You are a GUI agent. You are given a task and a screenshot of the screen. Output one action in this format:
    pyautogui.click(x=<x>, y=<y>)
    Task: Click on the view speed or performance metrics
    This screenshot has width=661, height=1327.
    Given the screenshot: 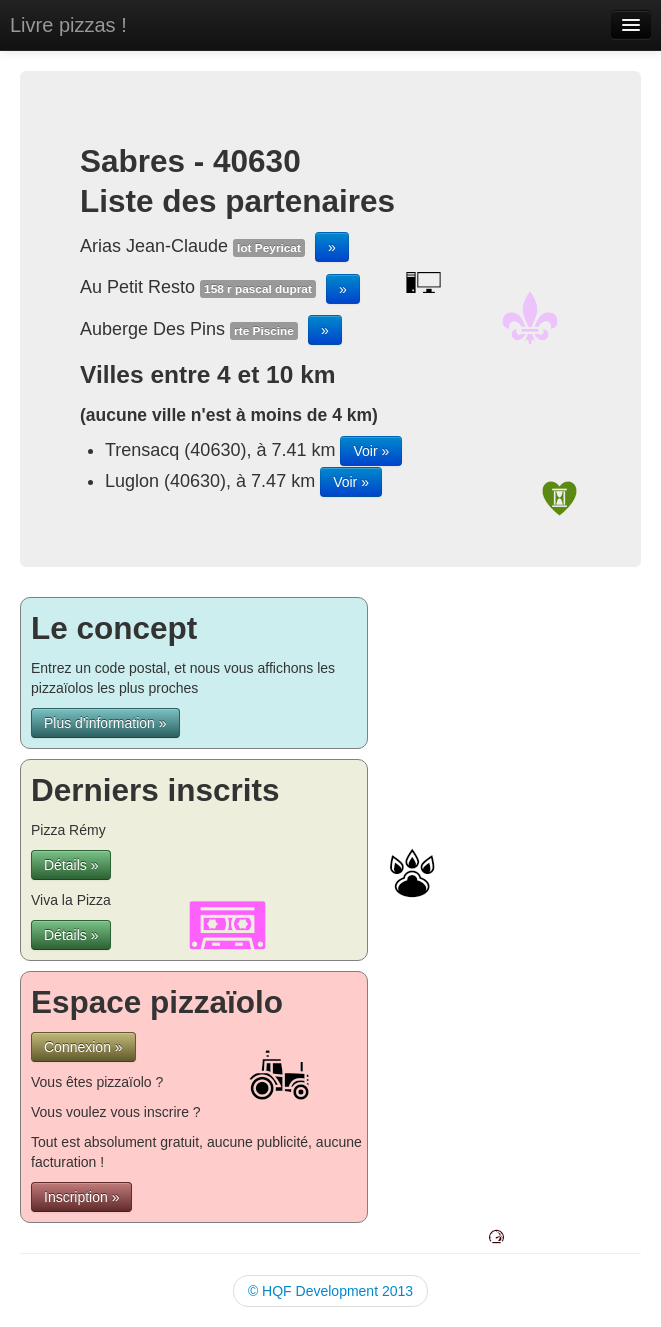 What is the action you would take?
    pyautogui.click(x=496, y=1236)
    